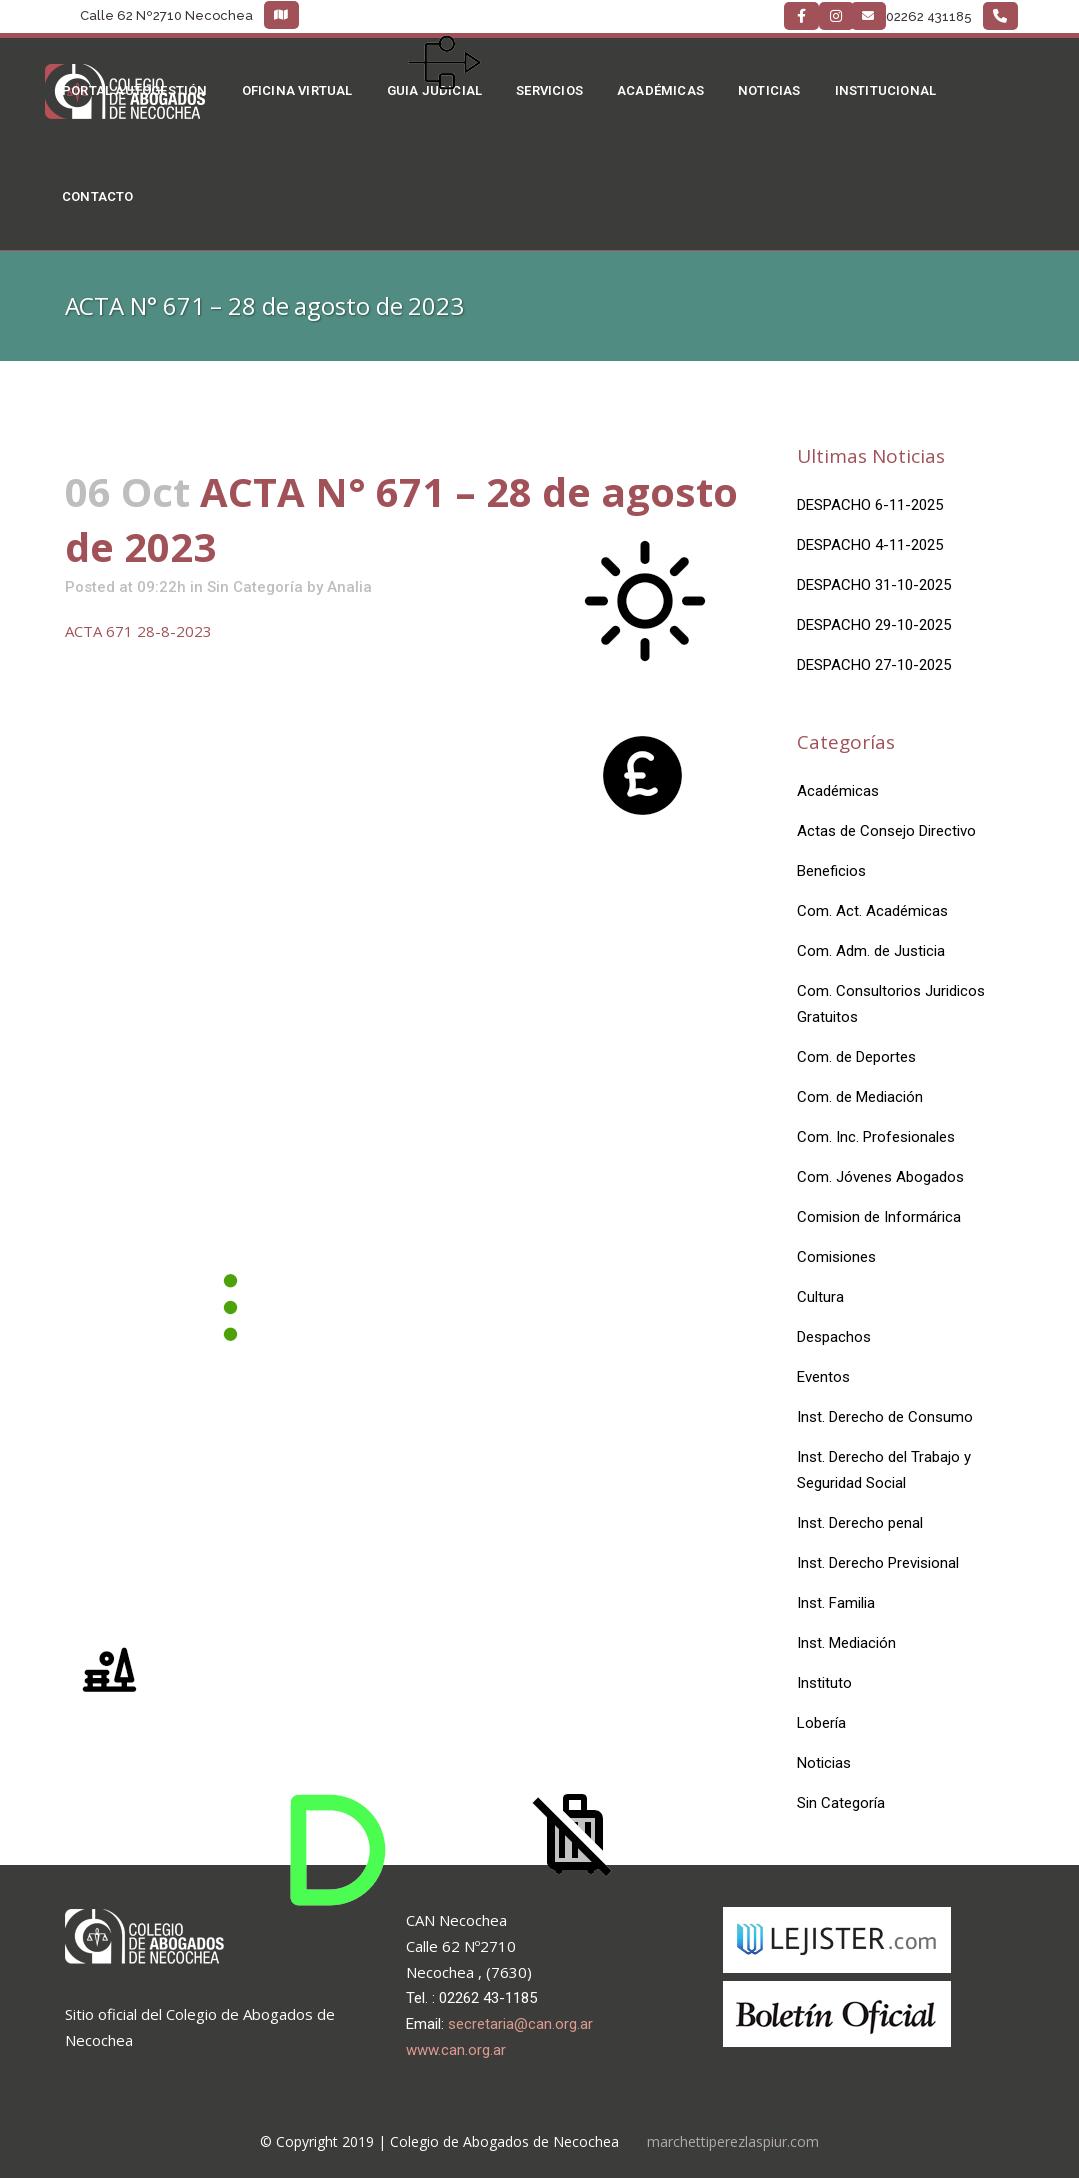  What do you see at coordinates (109, 1672) in the screenshot?
I see `view nearby parks or green spaces` at bounding box center [109, 1672].